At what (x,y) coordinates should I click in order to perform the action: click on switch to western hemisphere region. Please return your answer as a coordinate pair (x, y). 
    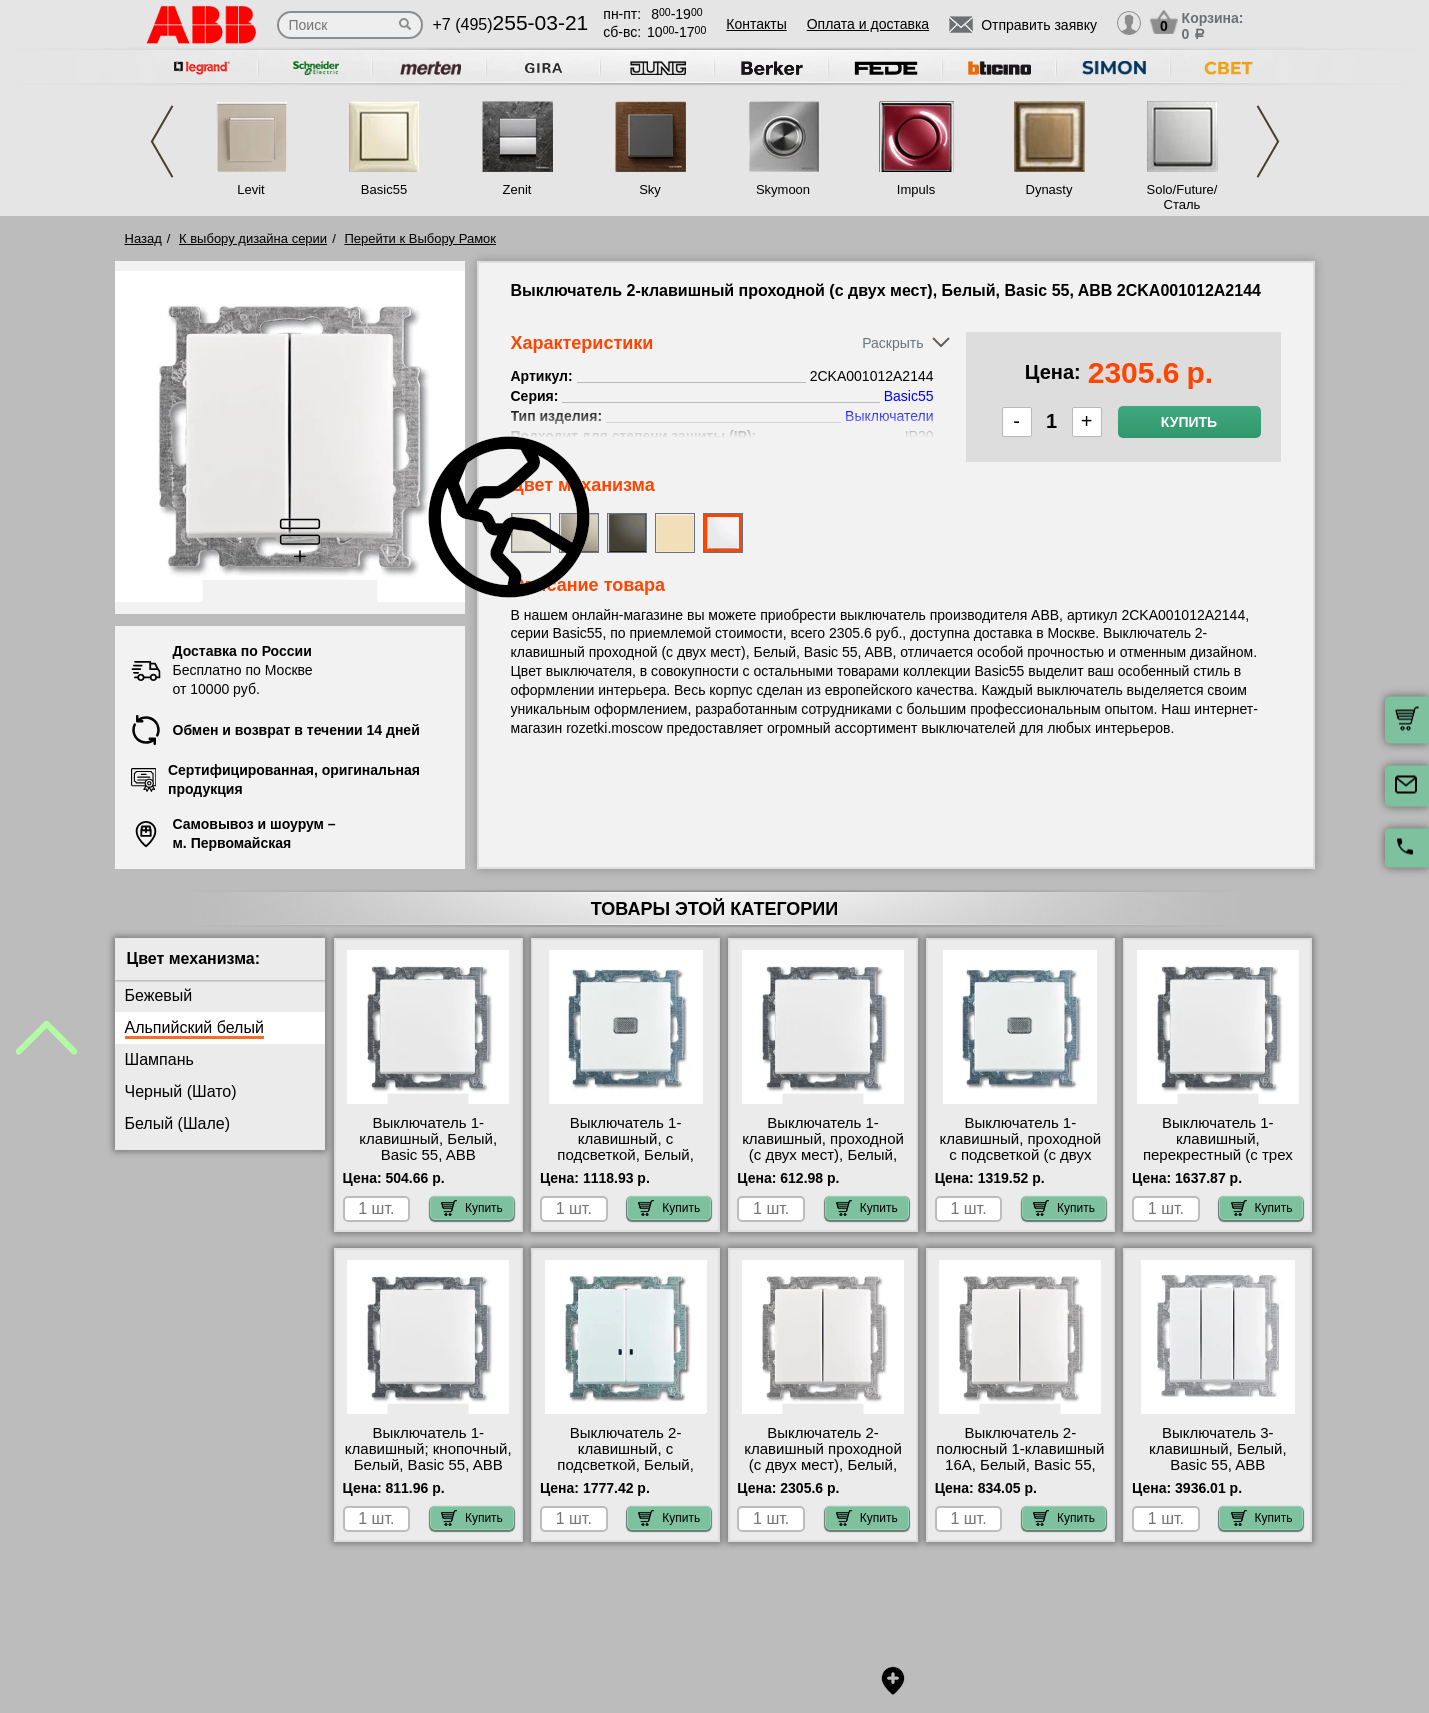
    Looking at the image, I should click on (509, 517).